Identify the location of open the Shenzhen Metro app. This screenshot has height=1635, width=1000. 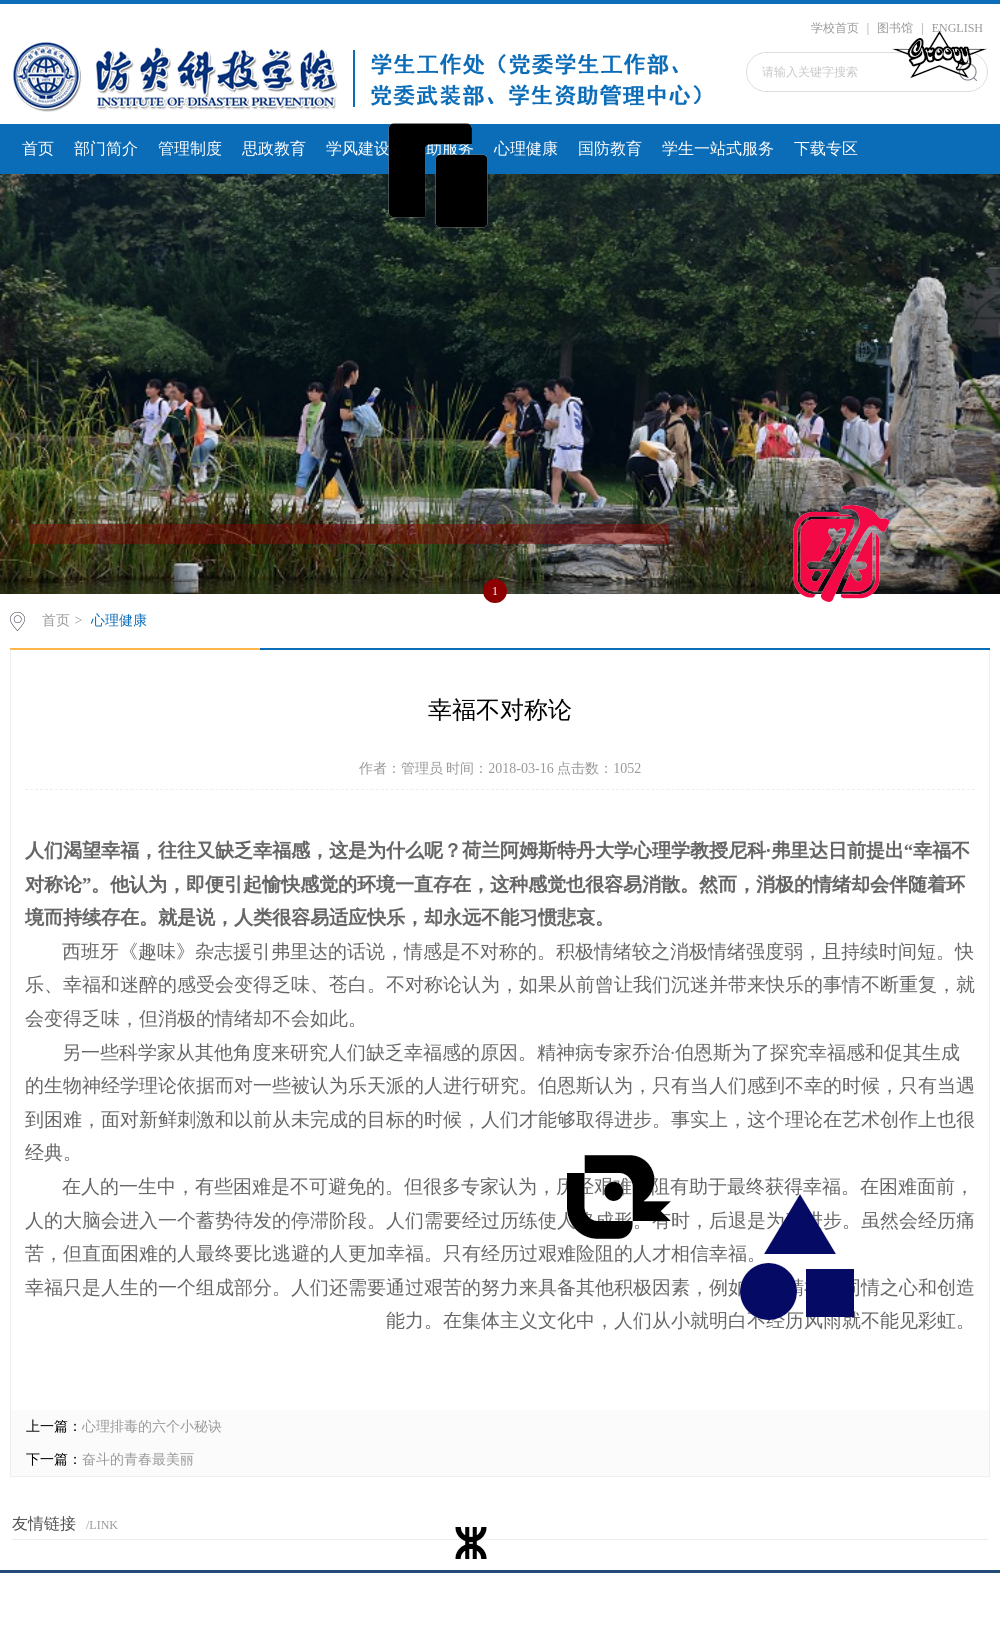
(471, 1543).